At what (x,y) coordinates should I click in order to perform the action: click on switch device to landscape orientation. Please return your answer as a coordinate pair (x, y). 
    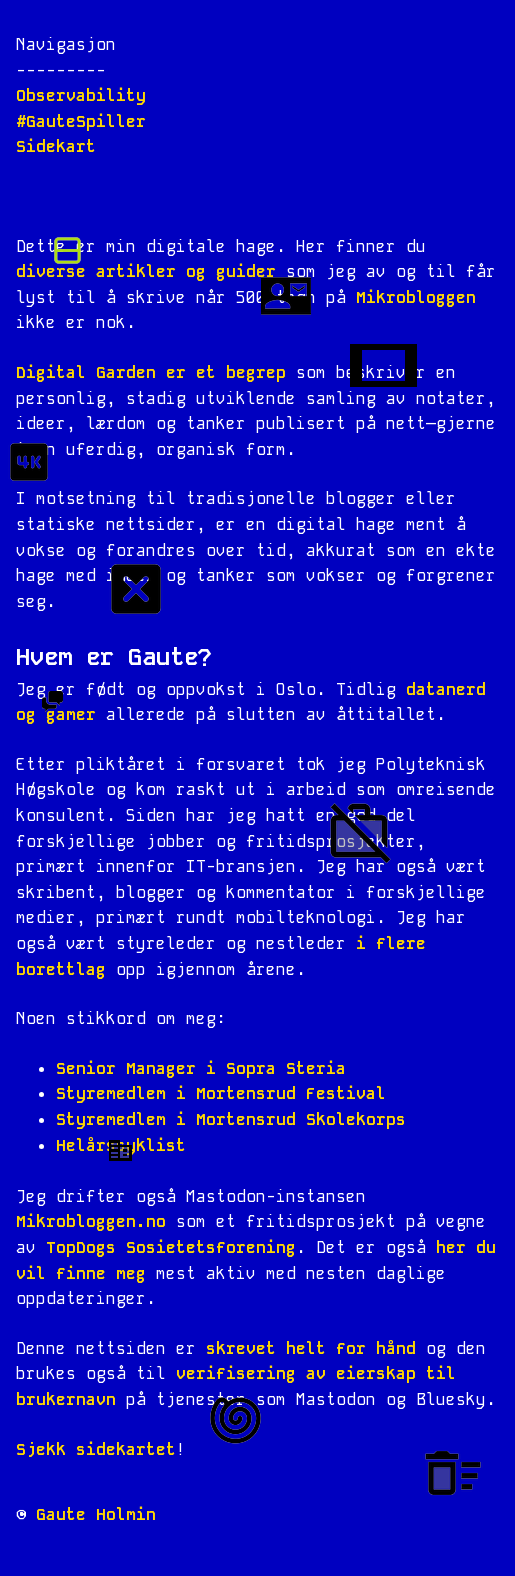
    Looking at the image, I should click on (383, 365).